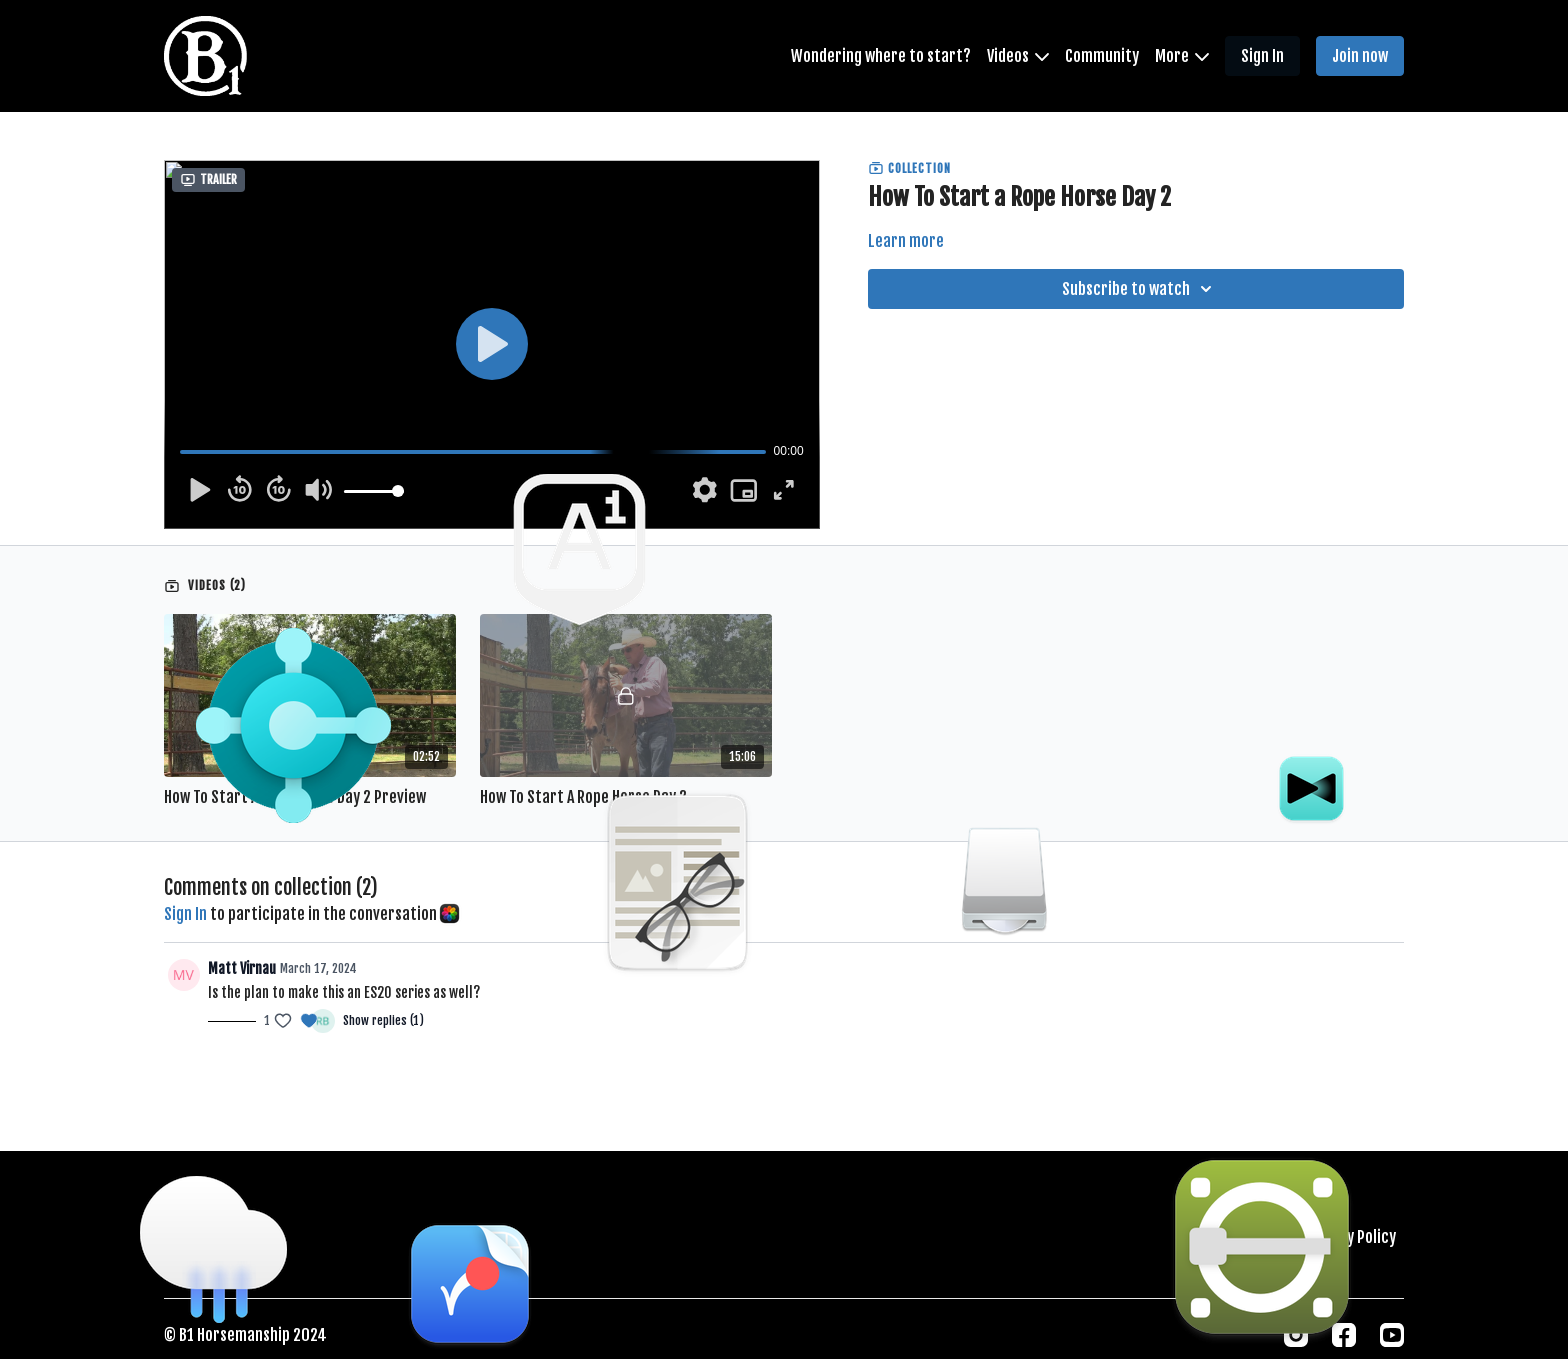 This screenshot has width=1568, height=1359. I want to click on open LibreCAD application, so click(1262, 1247).